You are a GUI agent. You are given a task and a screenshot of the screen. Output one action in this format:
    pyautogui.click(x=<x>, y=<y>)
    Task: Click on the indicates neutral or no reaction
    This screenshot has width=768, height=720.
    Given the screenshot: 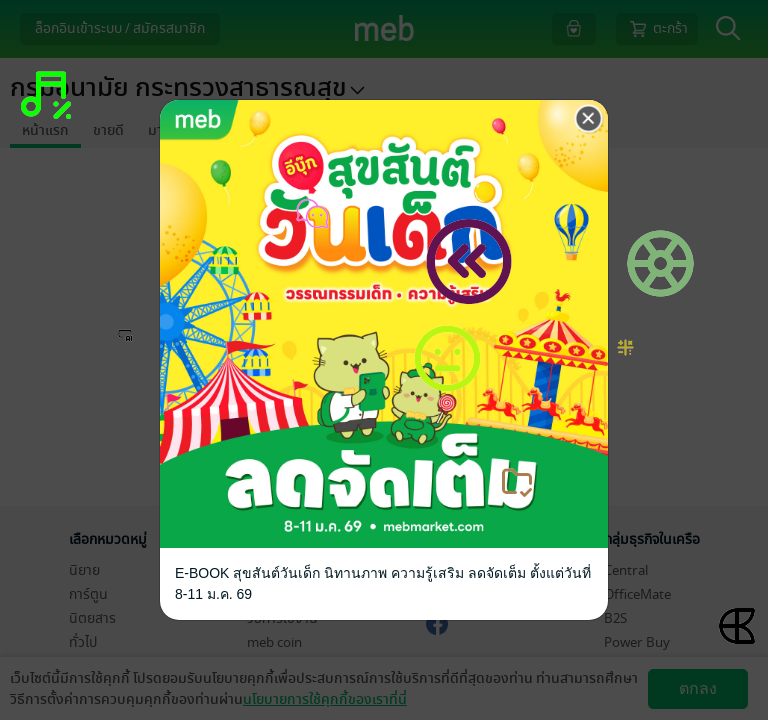 What is the action you would take?
    pyautogui.click(x=447, y=358)
    